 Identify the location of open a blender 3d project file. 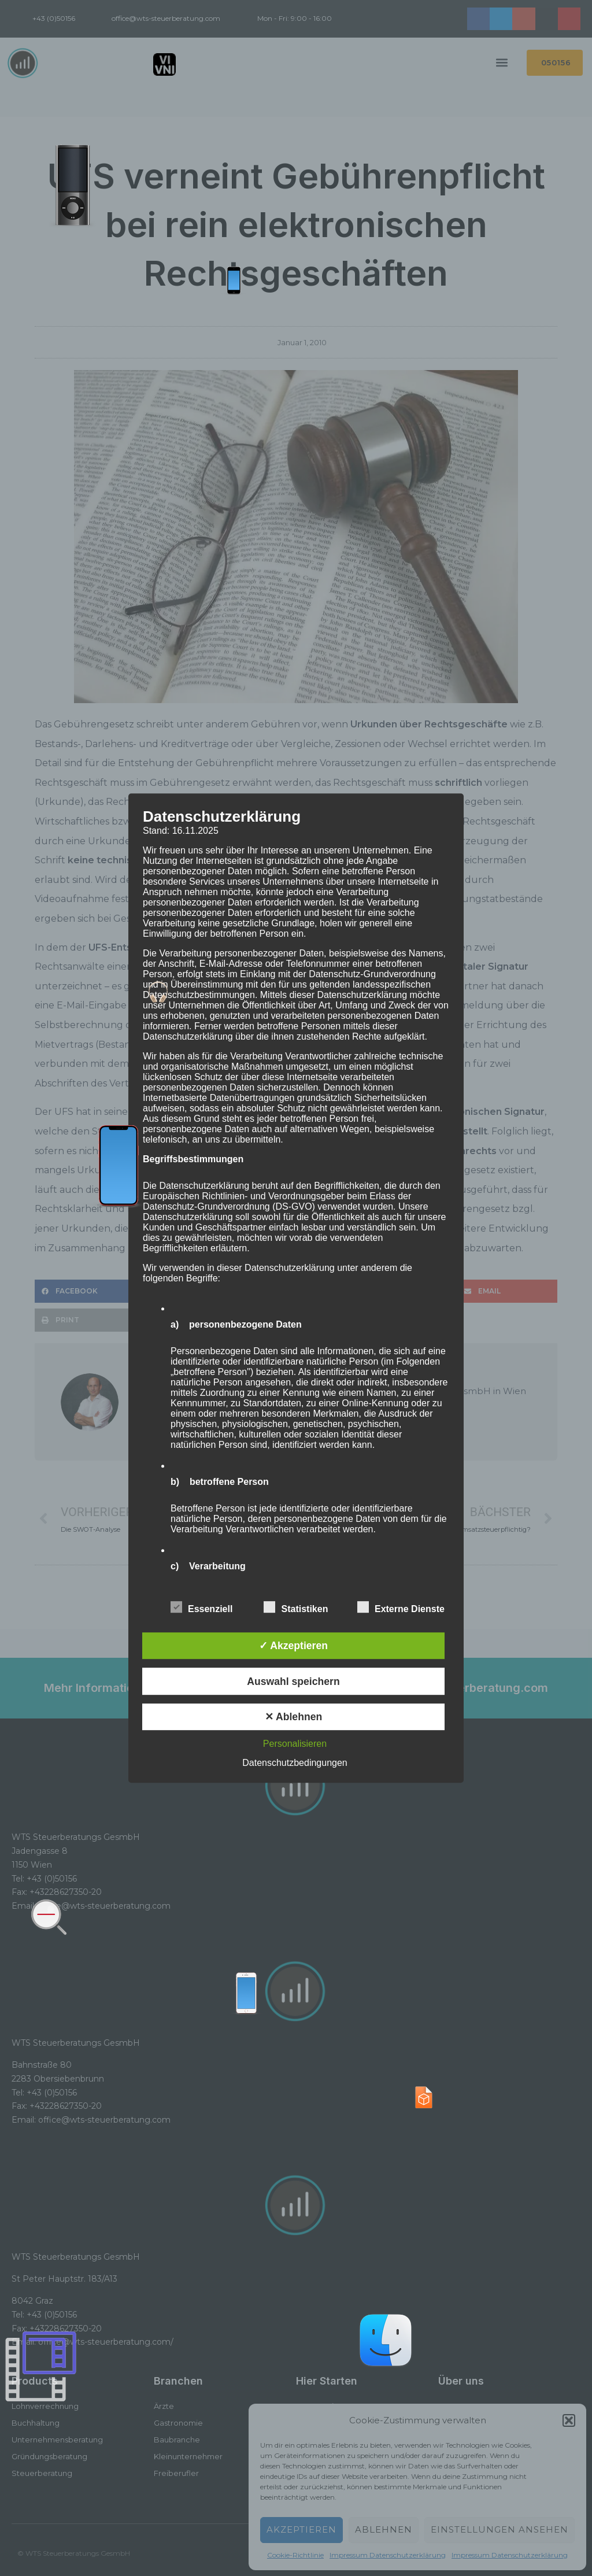
(424, 2098).